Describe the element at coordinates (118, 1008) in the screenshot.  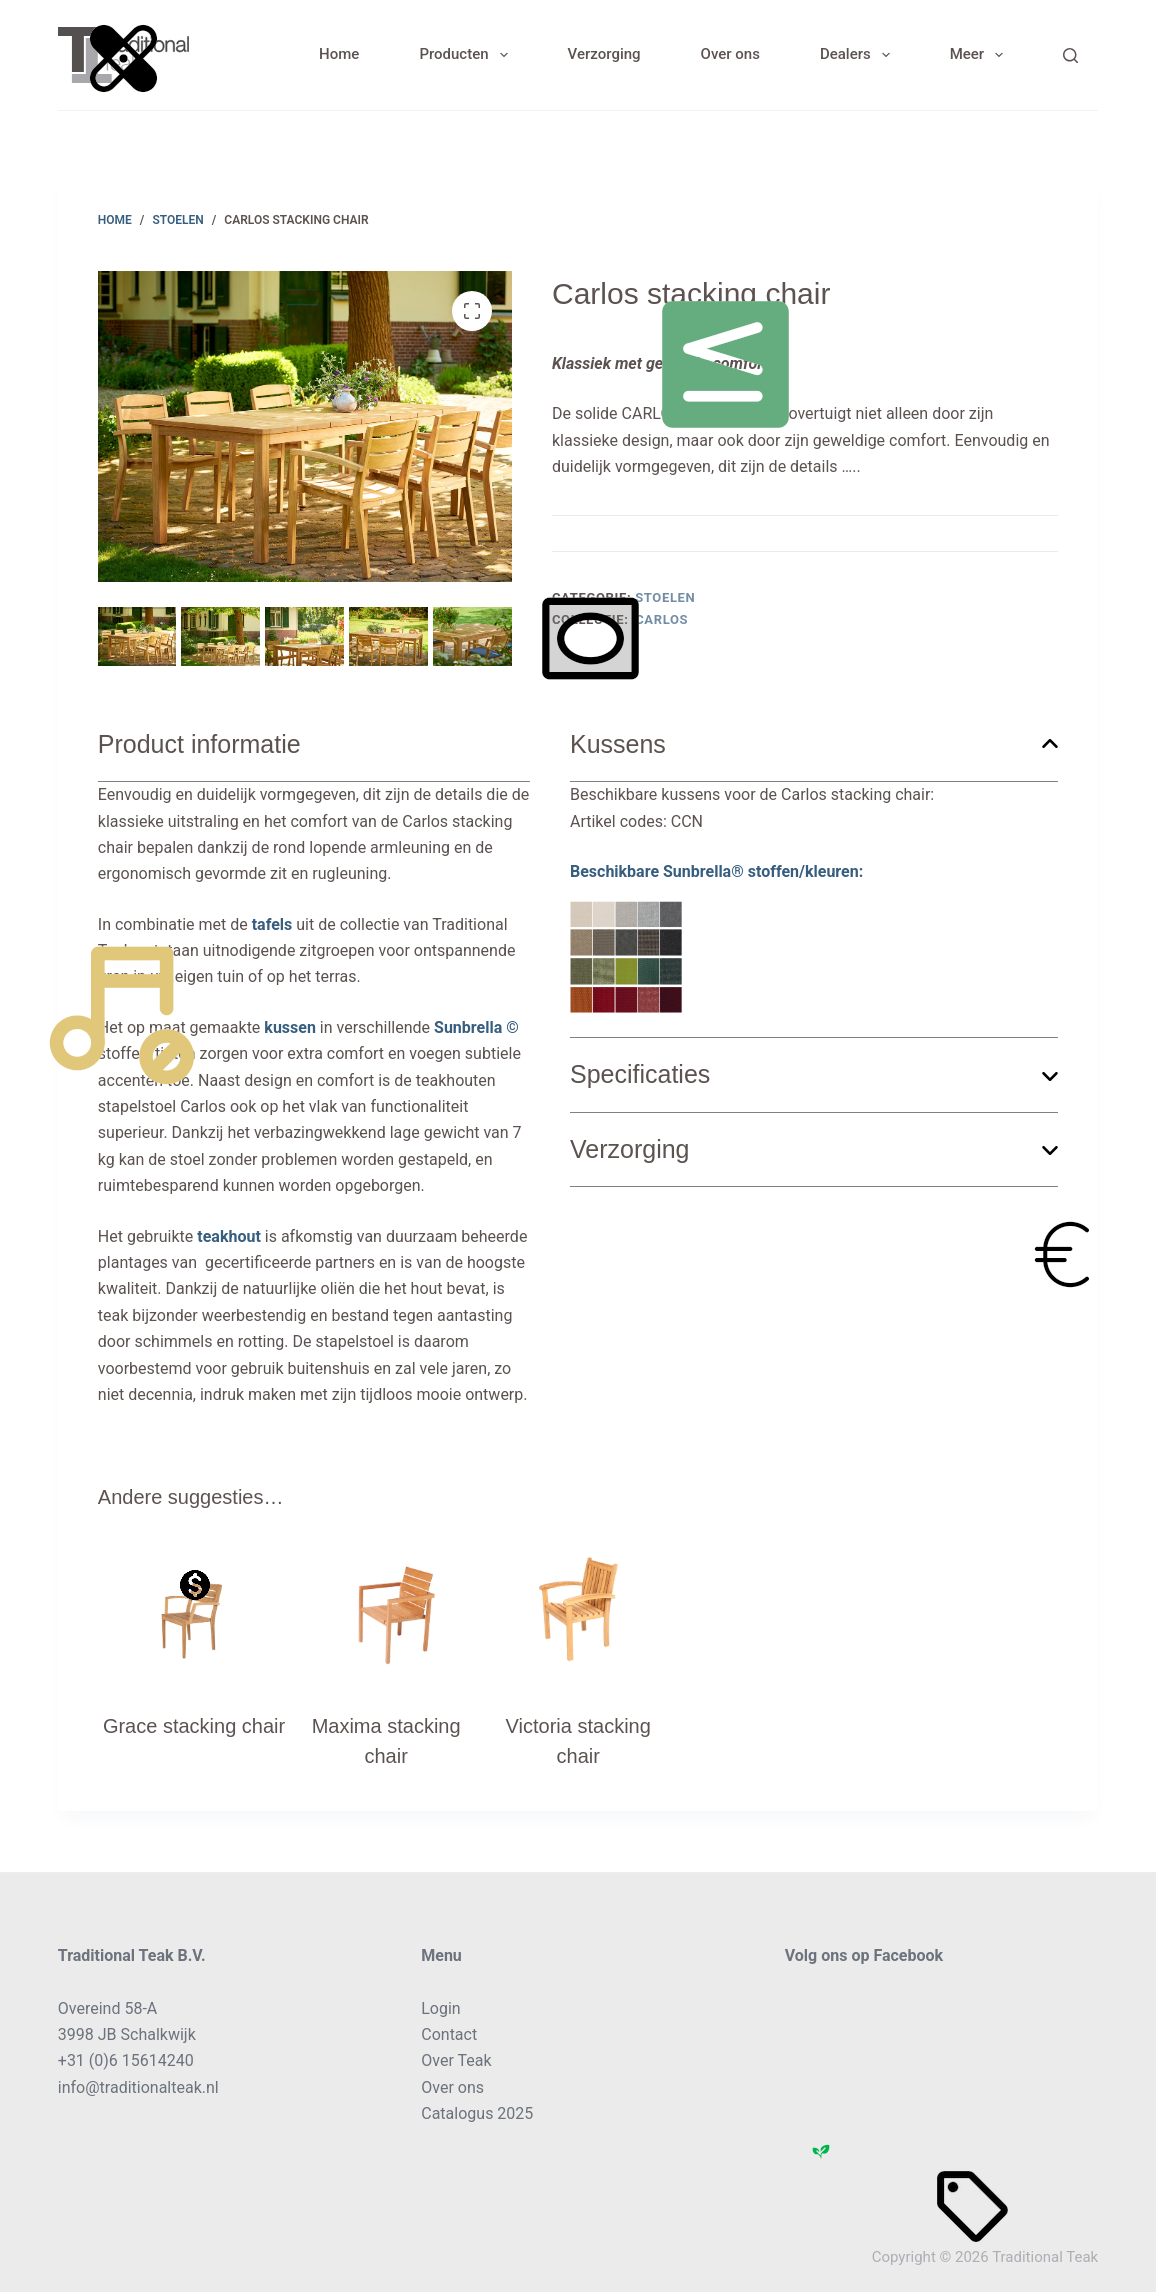
I see `cancel or stop music playback` at that location.